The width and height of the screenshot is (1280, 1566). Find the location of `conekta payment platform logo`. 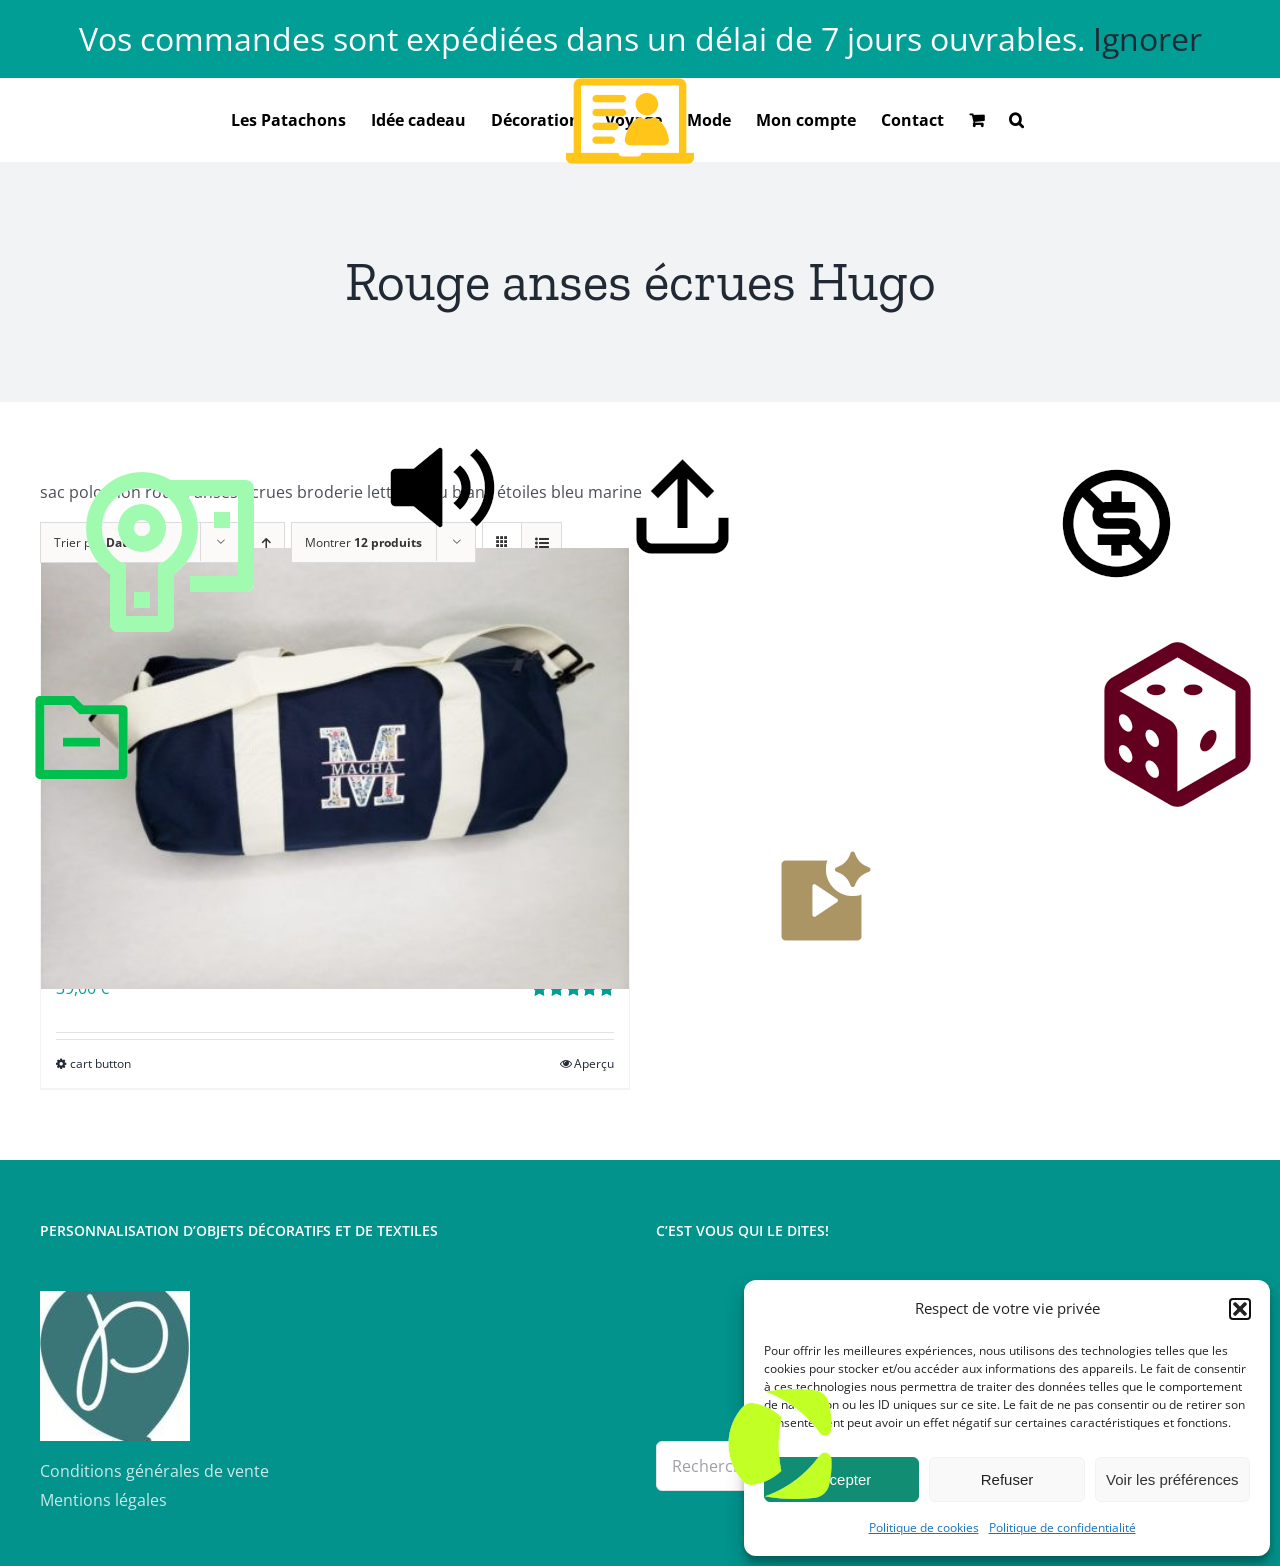

conekta payment platform logo is located at coordinates (780, 1444).